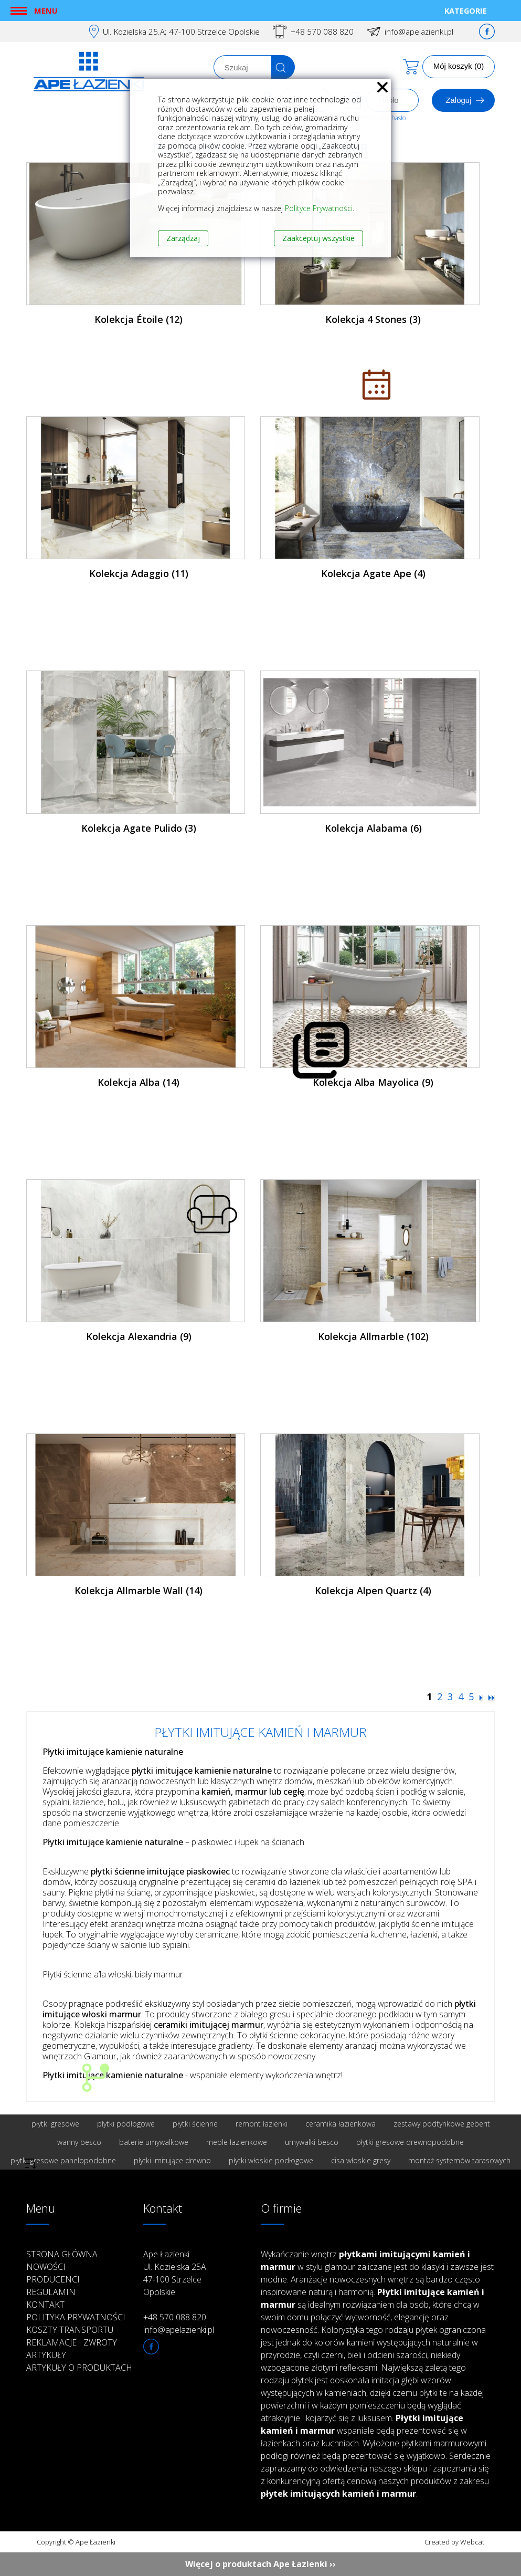  I want to click on access your saved content library, so click(321, 1050).